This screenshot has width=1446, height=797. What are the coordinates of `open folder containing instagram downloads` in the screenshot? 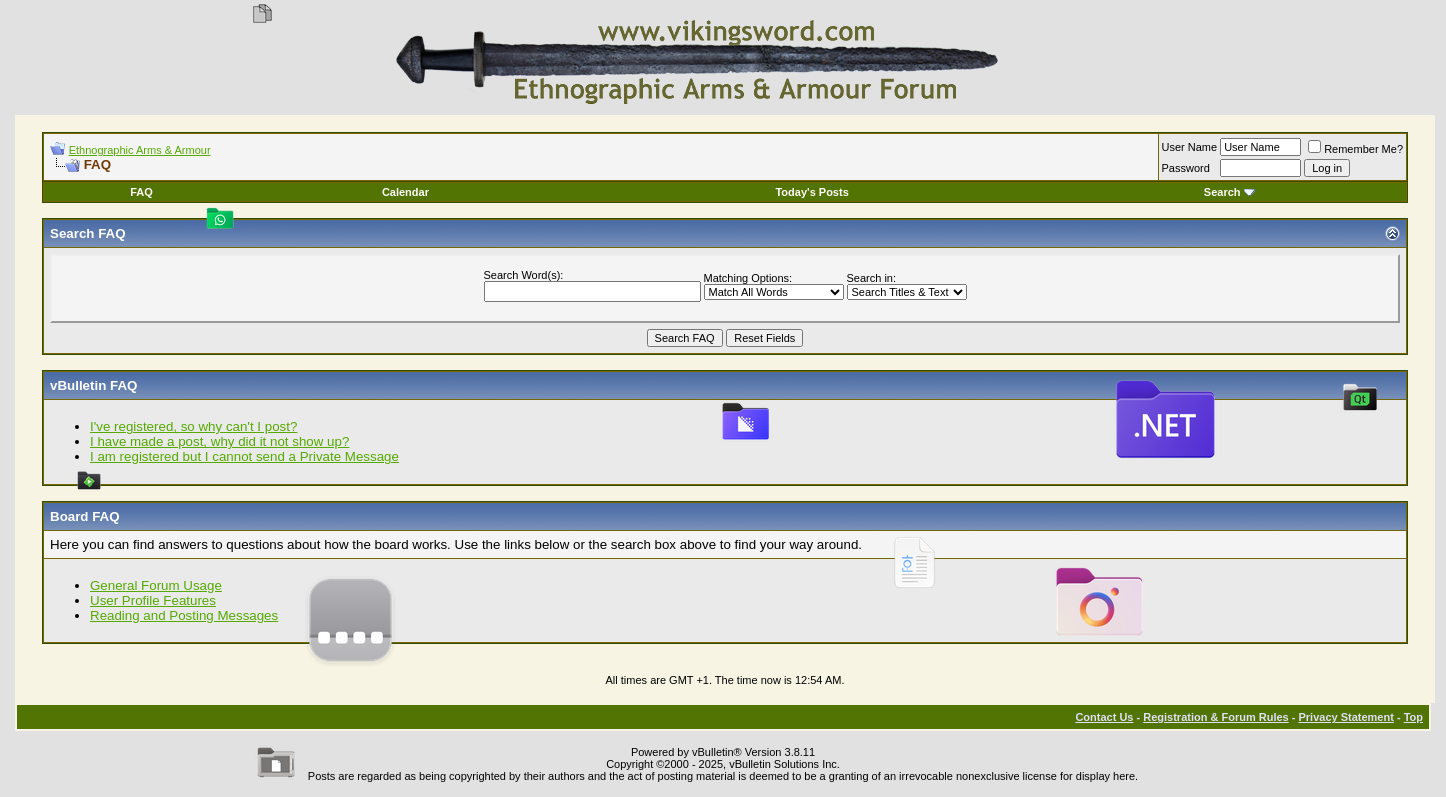 It's located at (1099, 604).